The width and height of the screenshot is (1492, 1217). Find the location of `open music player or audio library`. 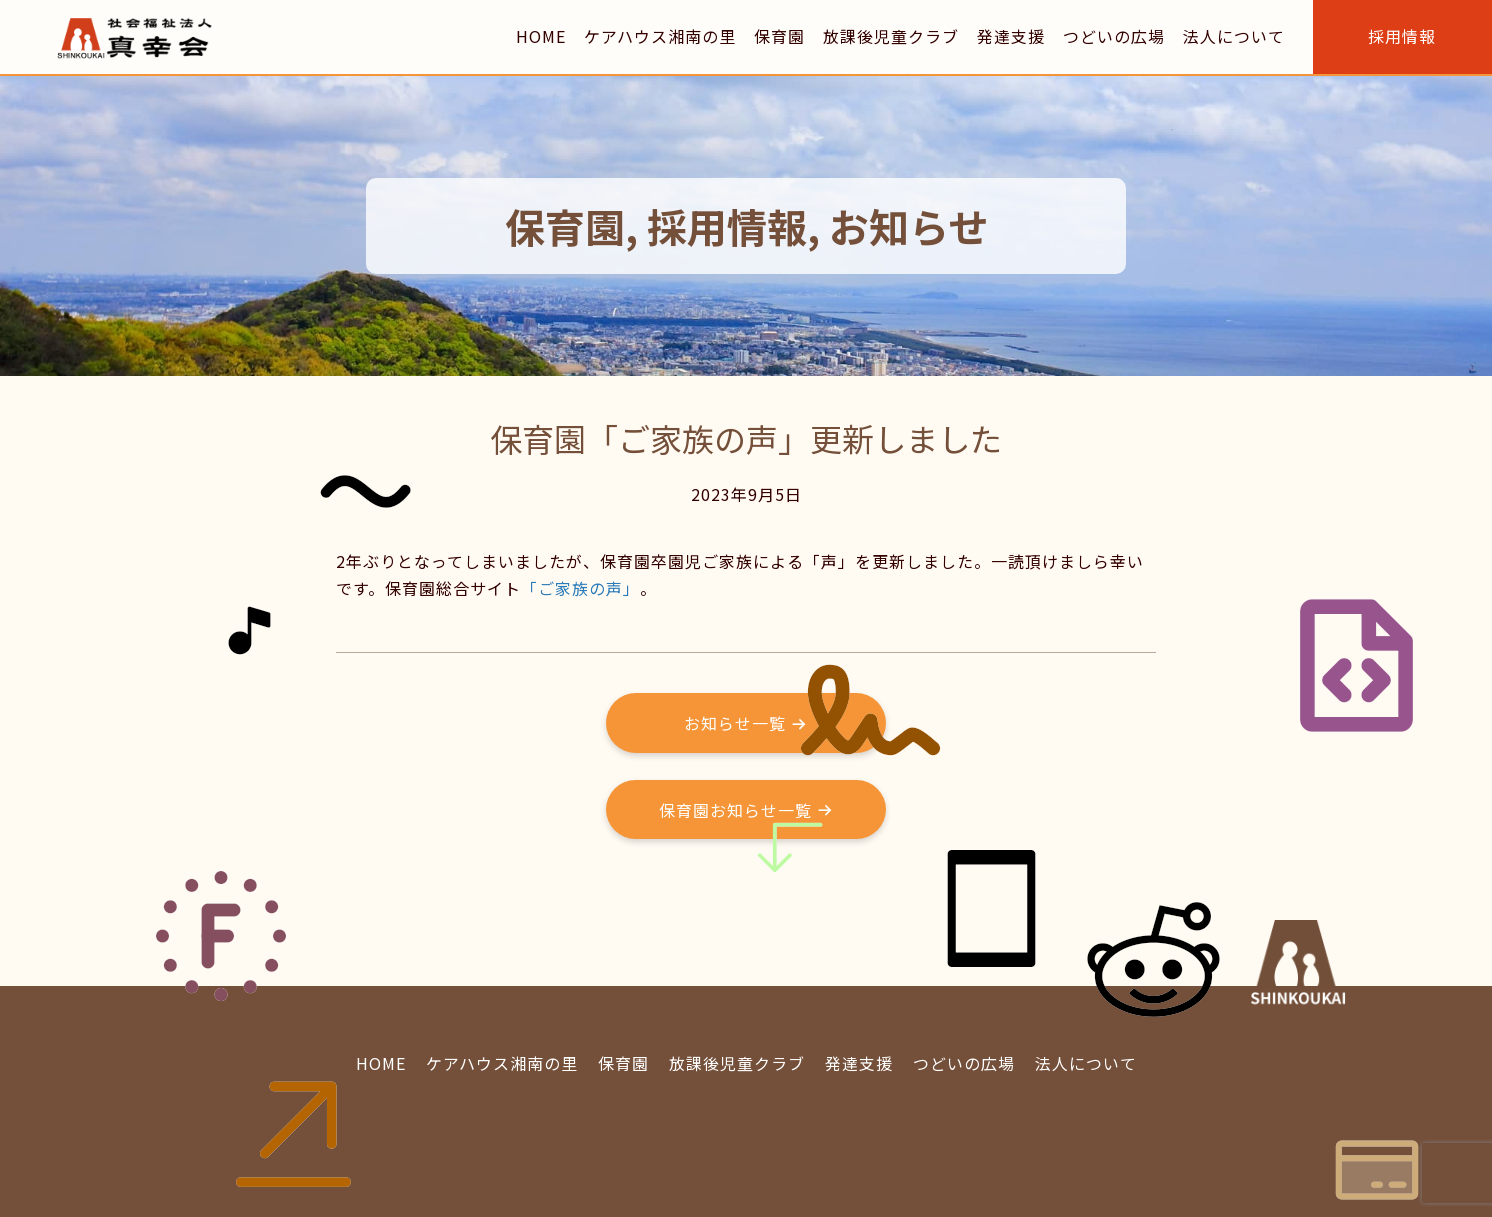

open music player or audio library is located at coordinates (249, 629).